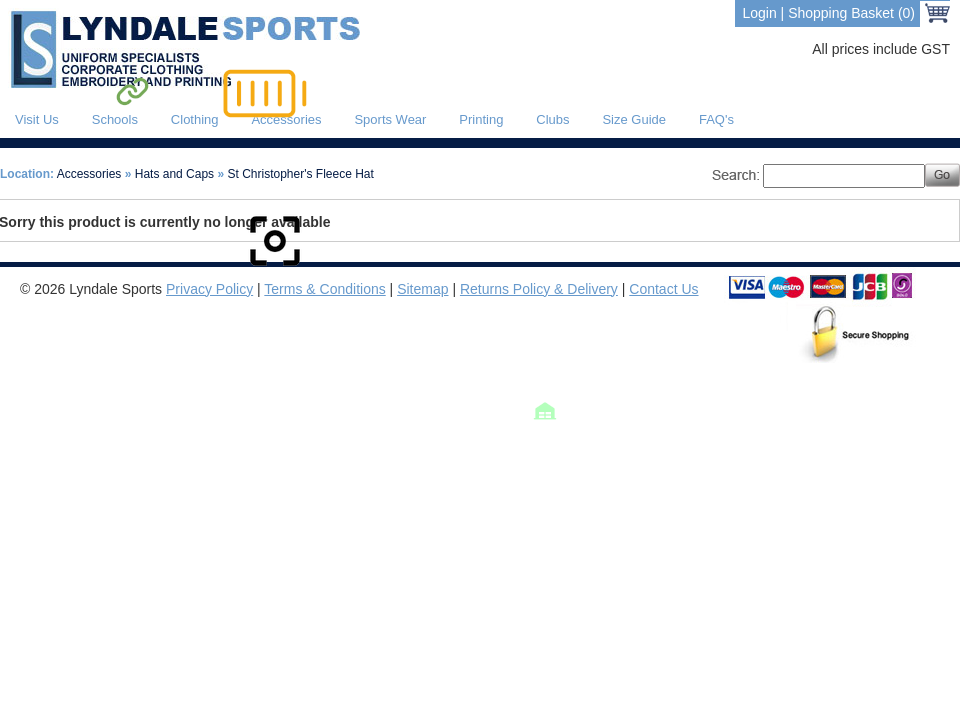 This screenshot has height=720, width=960. Describe the element at coordinates (263, 93) in the screenshot. I see `indicates battery is fully charged` at that location.